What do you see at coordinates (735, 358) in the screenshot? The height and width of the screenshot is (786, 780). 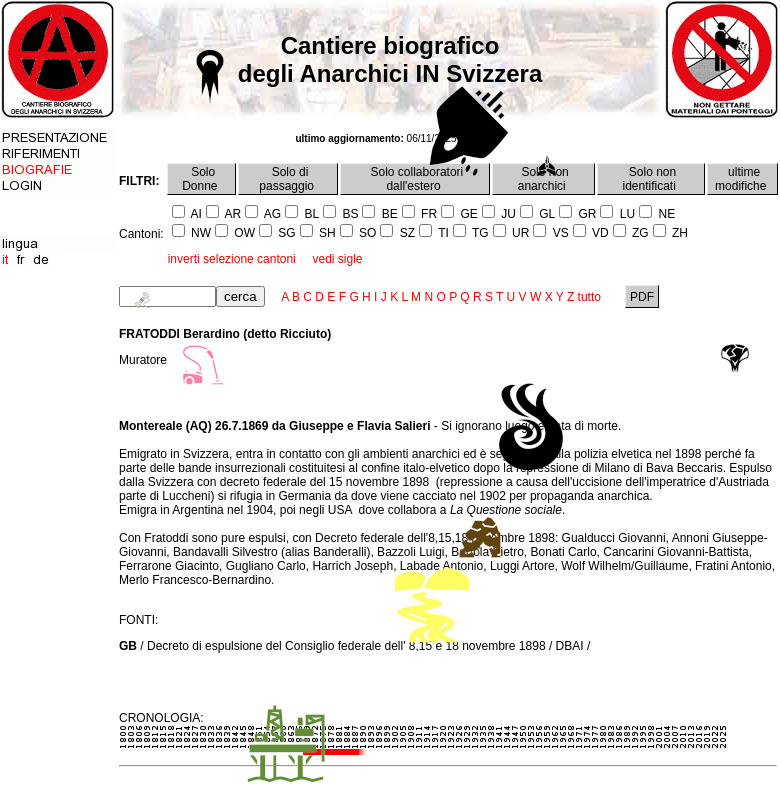 I see `enemy defeated or kill count indicator` at bounding box center [735, 358].